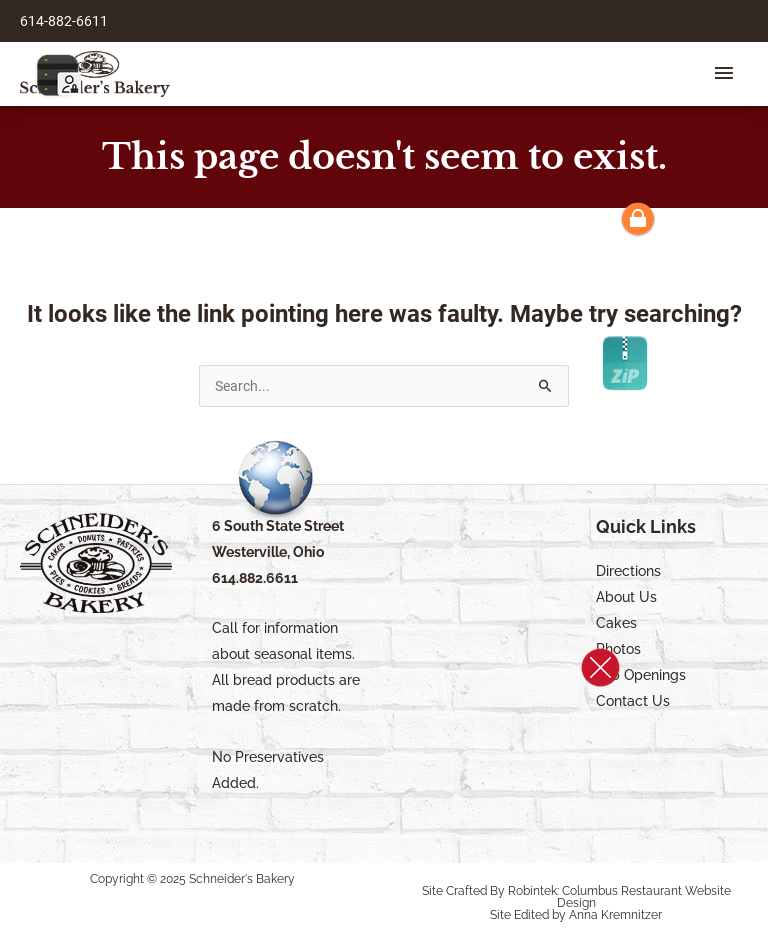 This screenshot has width=768, height=931. What do you see at coordinates (276, 478) in the screenshot?
I see `access internet and web applications` at bounding box center [276, 478].